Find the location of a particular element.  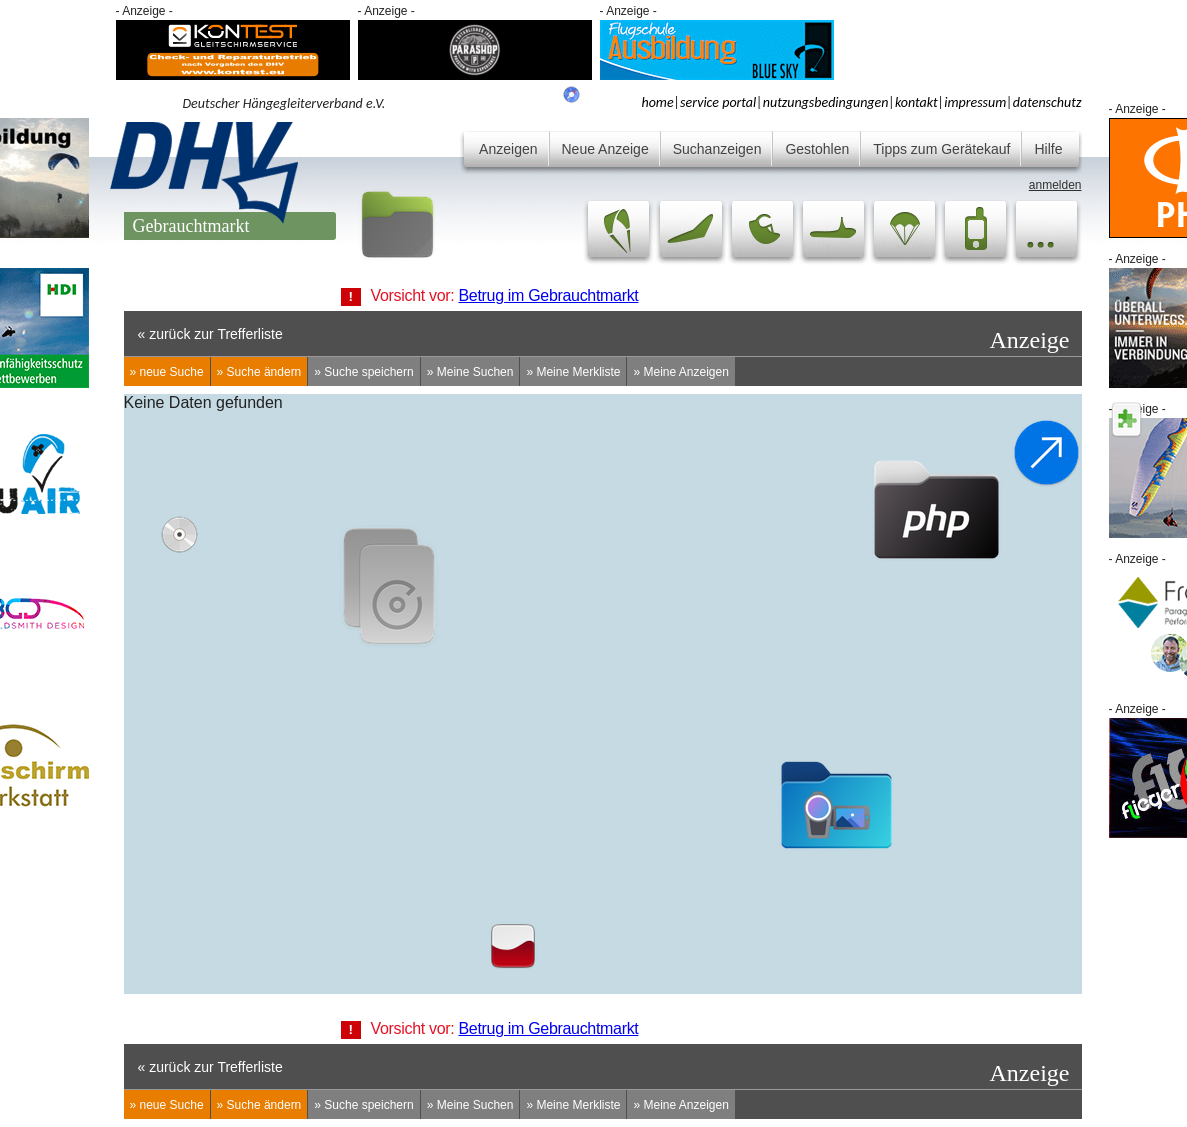

open video recordings folder is located at coordinates (836, 808).